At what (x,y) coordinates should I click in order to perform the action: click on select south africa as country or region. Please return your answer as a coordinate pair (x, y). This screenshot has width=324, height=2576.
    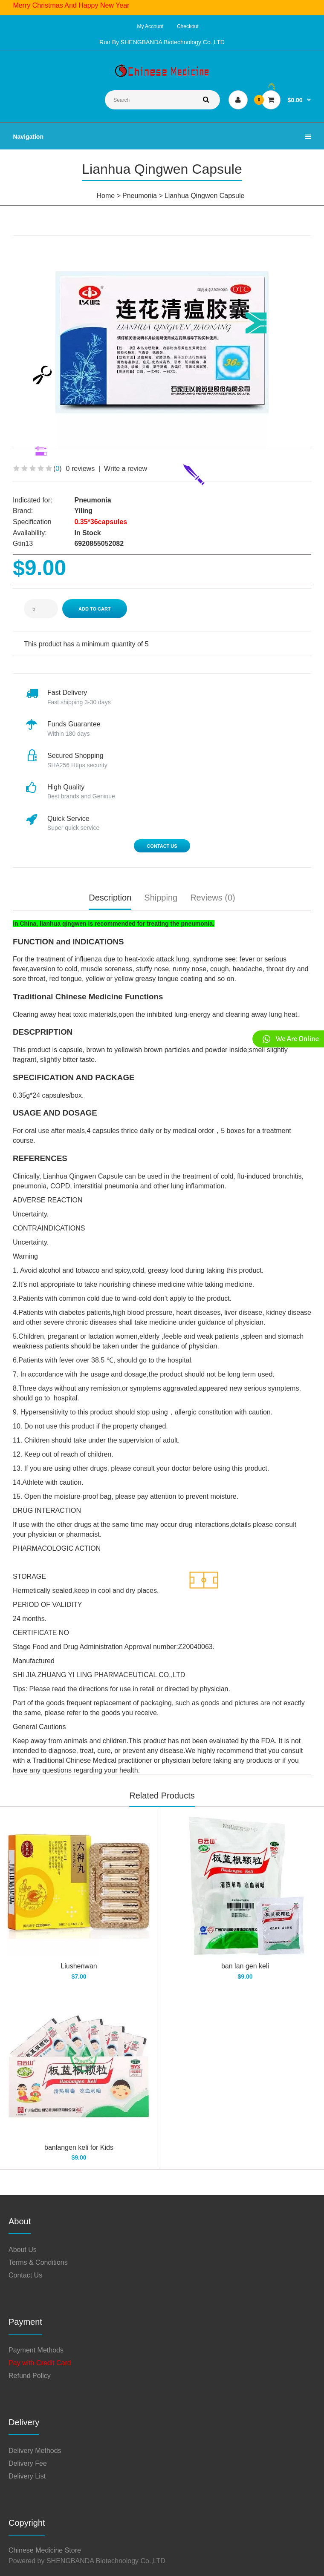
    Looking at the image, I should click on (256, 323).